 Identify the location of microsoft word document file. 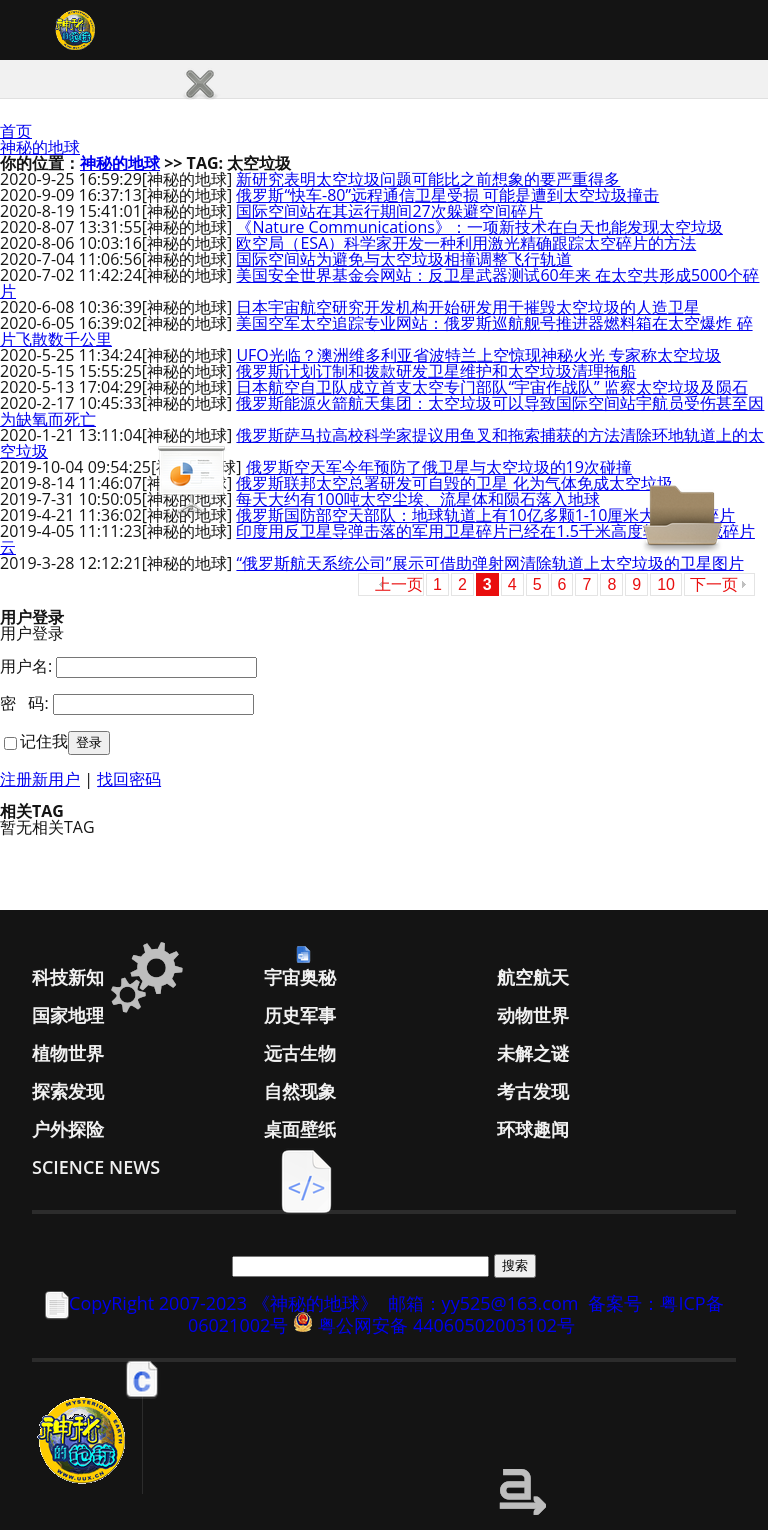
(303, 954).